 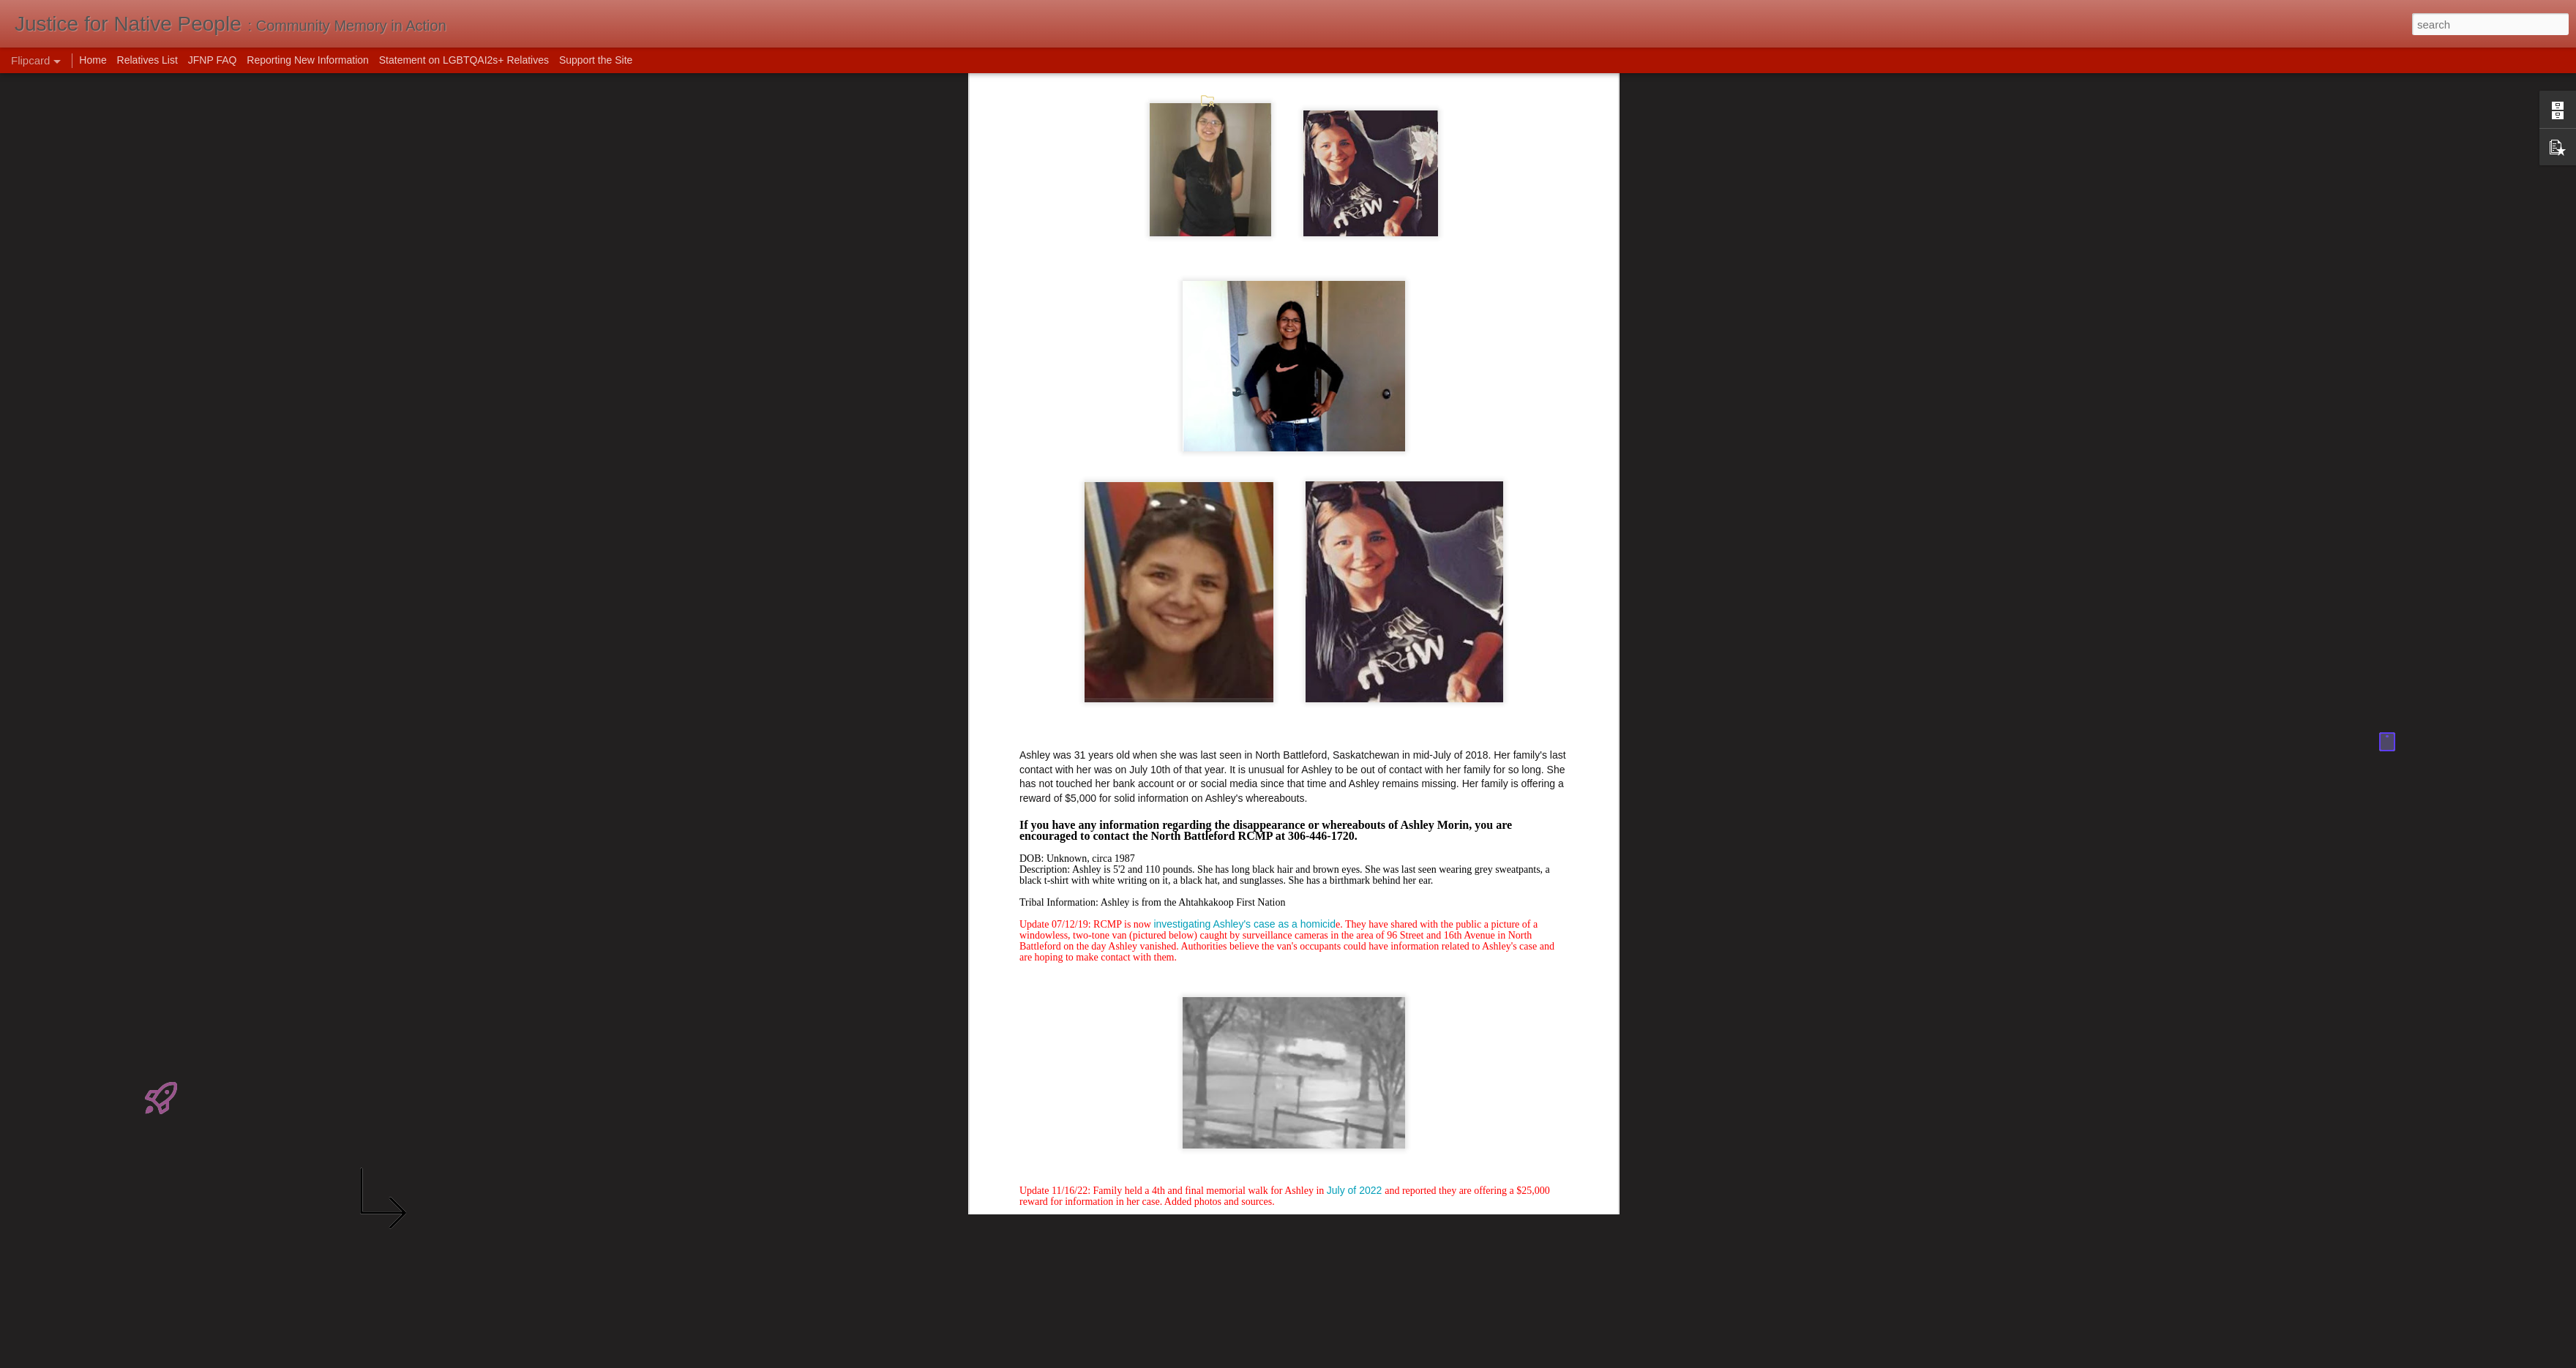 What do you see at coordinates (161, 1098) in the screenshot?
I see `launch or deploy a project` at bounding box center [161, 1098].